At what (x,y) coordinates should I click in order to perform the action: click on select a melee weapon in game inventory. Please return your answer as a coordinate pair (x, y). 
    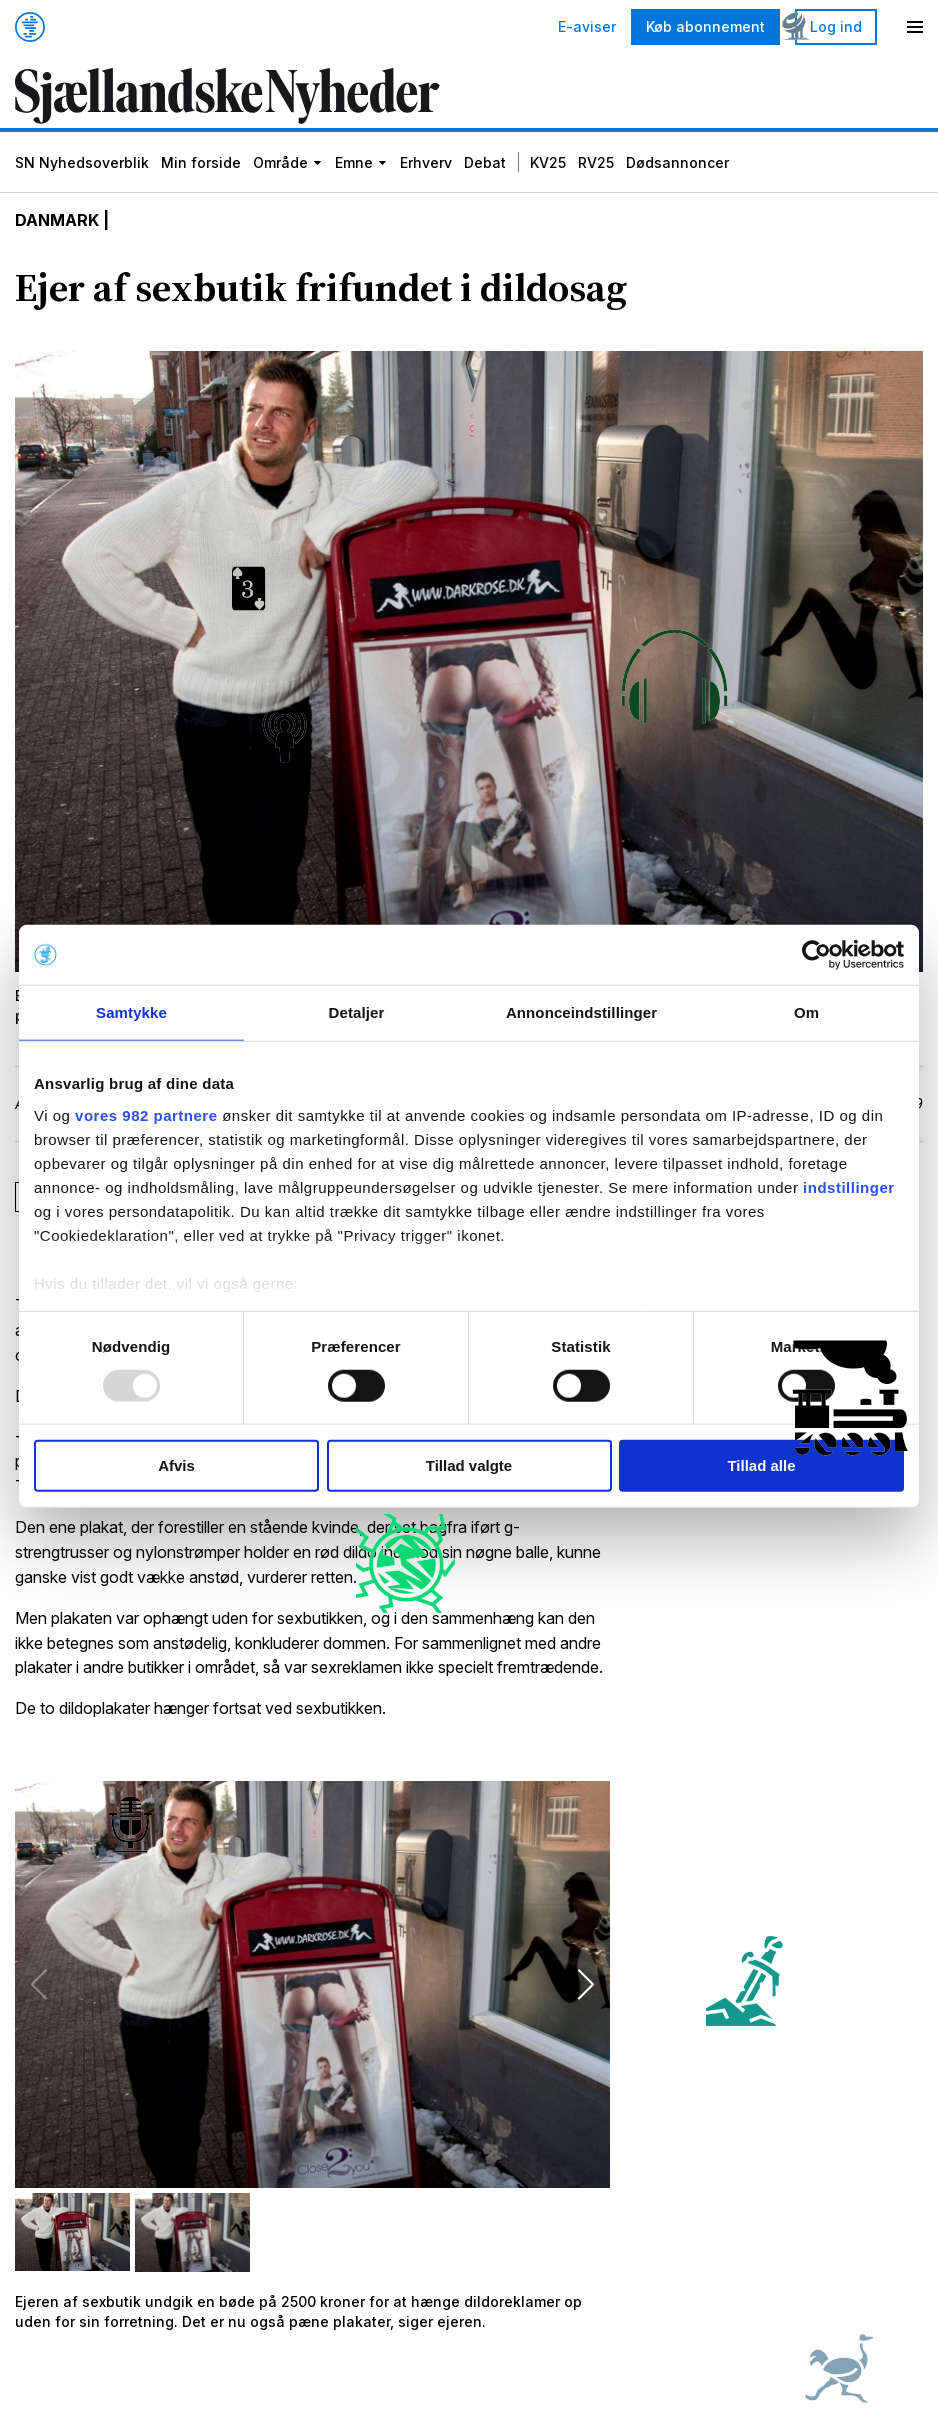
    Looking at the image, I should click on (750, 1980).